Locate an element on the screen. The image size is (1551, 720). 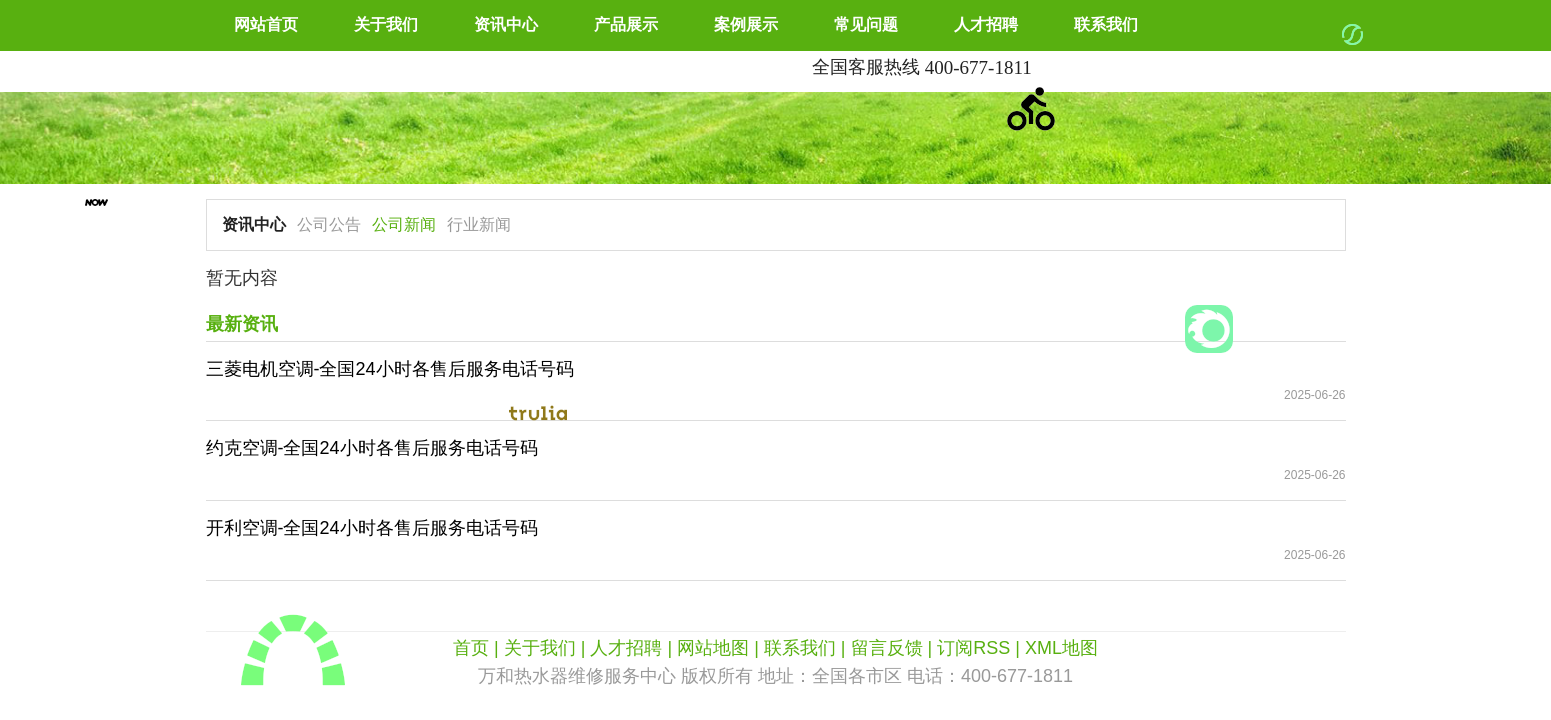
corona renderer application logo is located at coordinates (1209, 329).